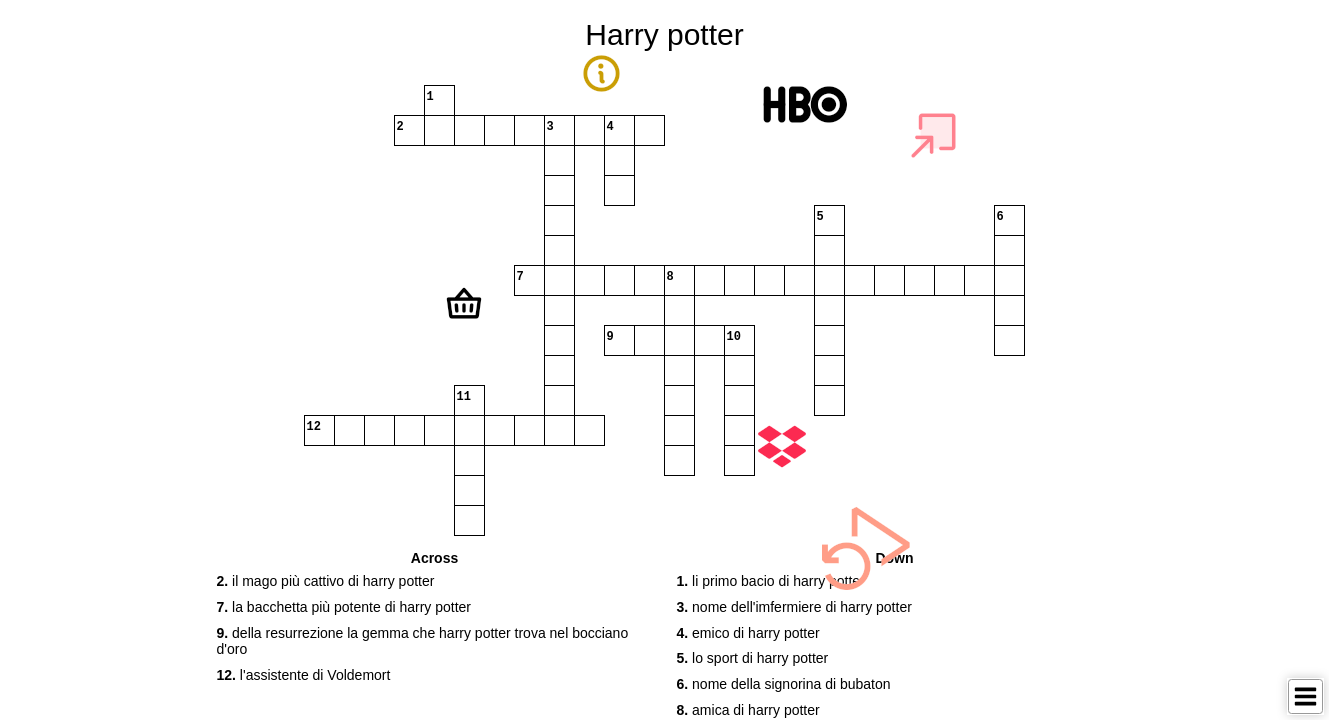 Image resolution: width=1329 pixels, height=720 pixels. I want to click on rerun the current debug session, so click(869, 542).